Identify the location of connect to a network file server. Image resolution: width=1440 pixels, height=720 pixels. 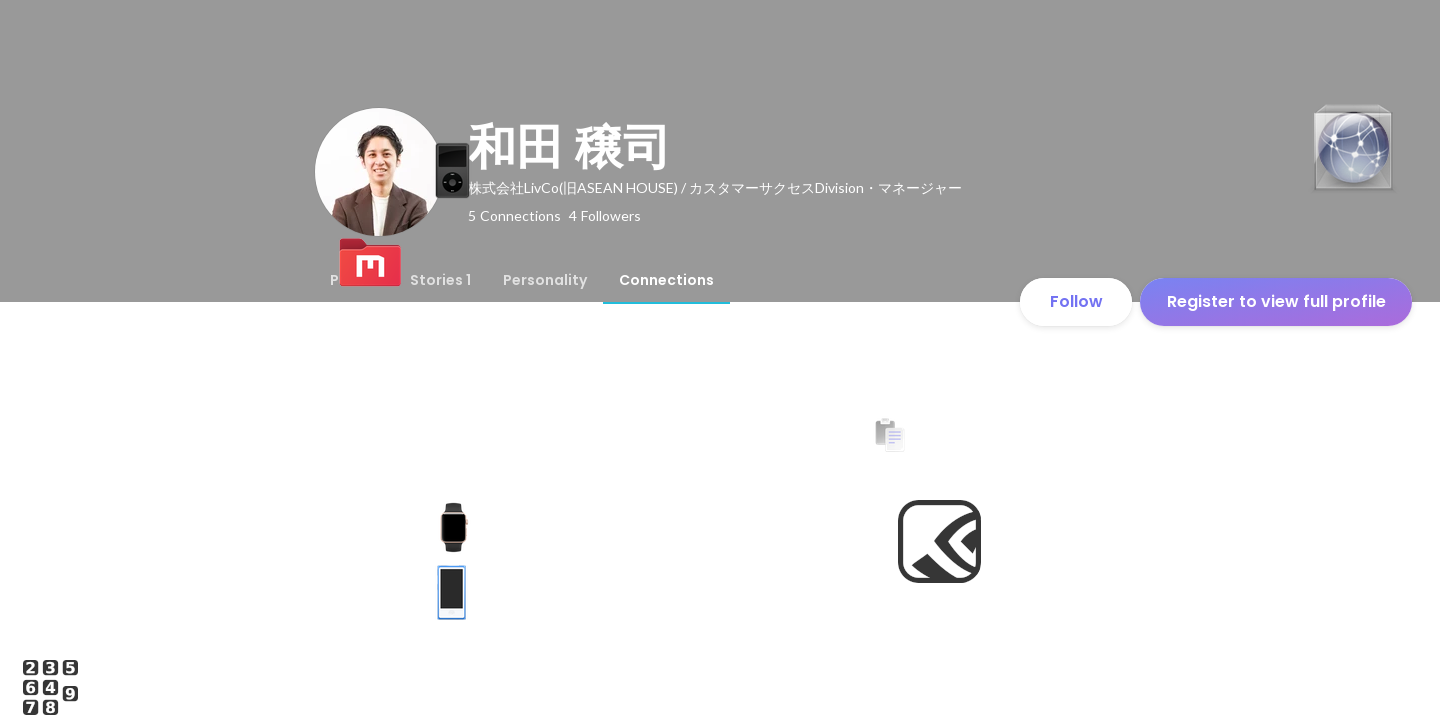
(1354, 149).